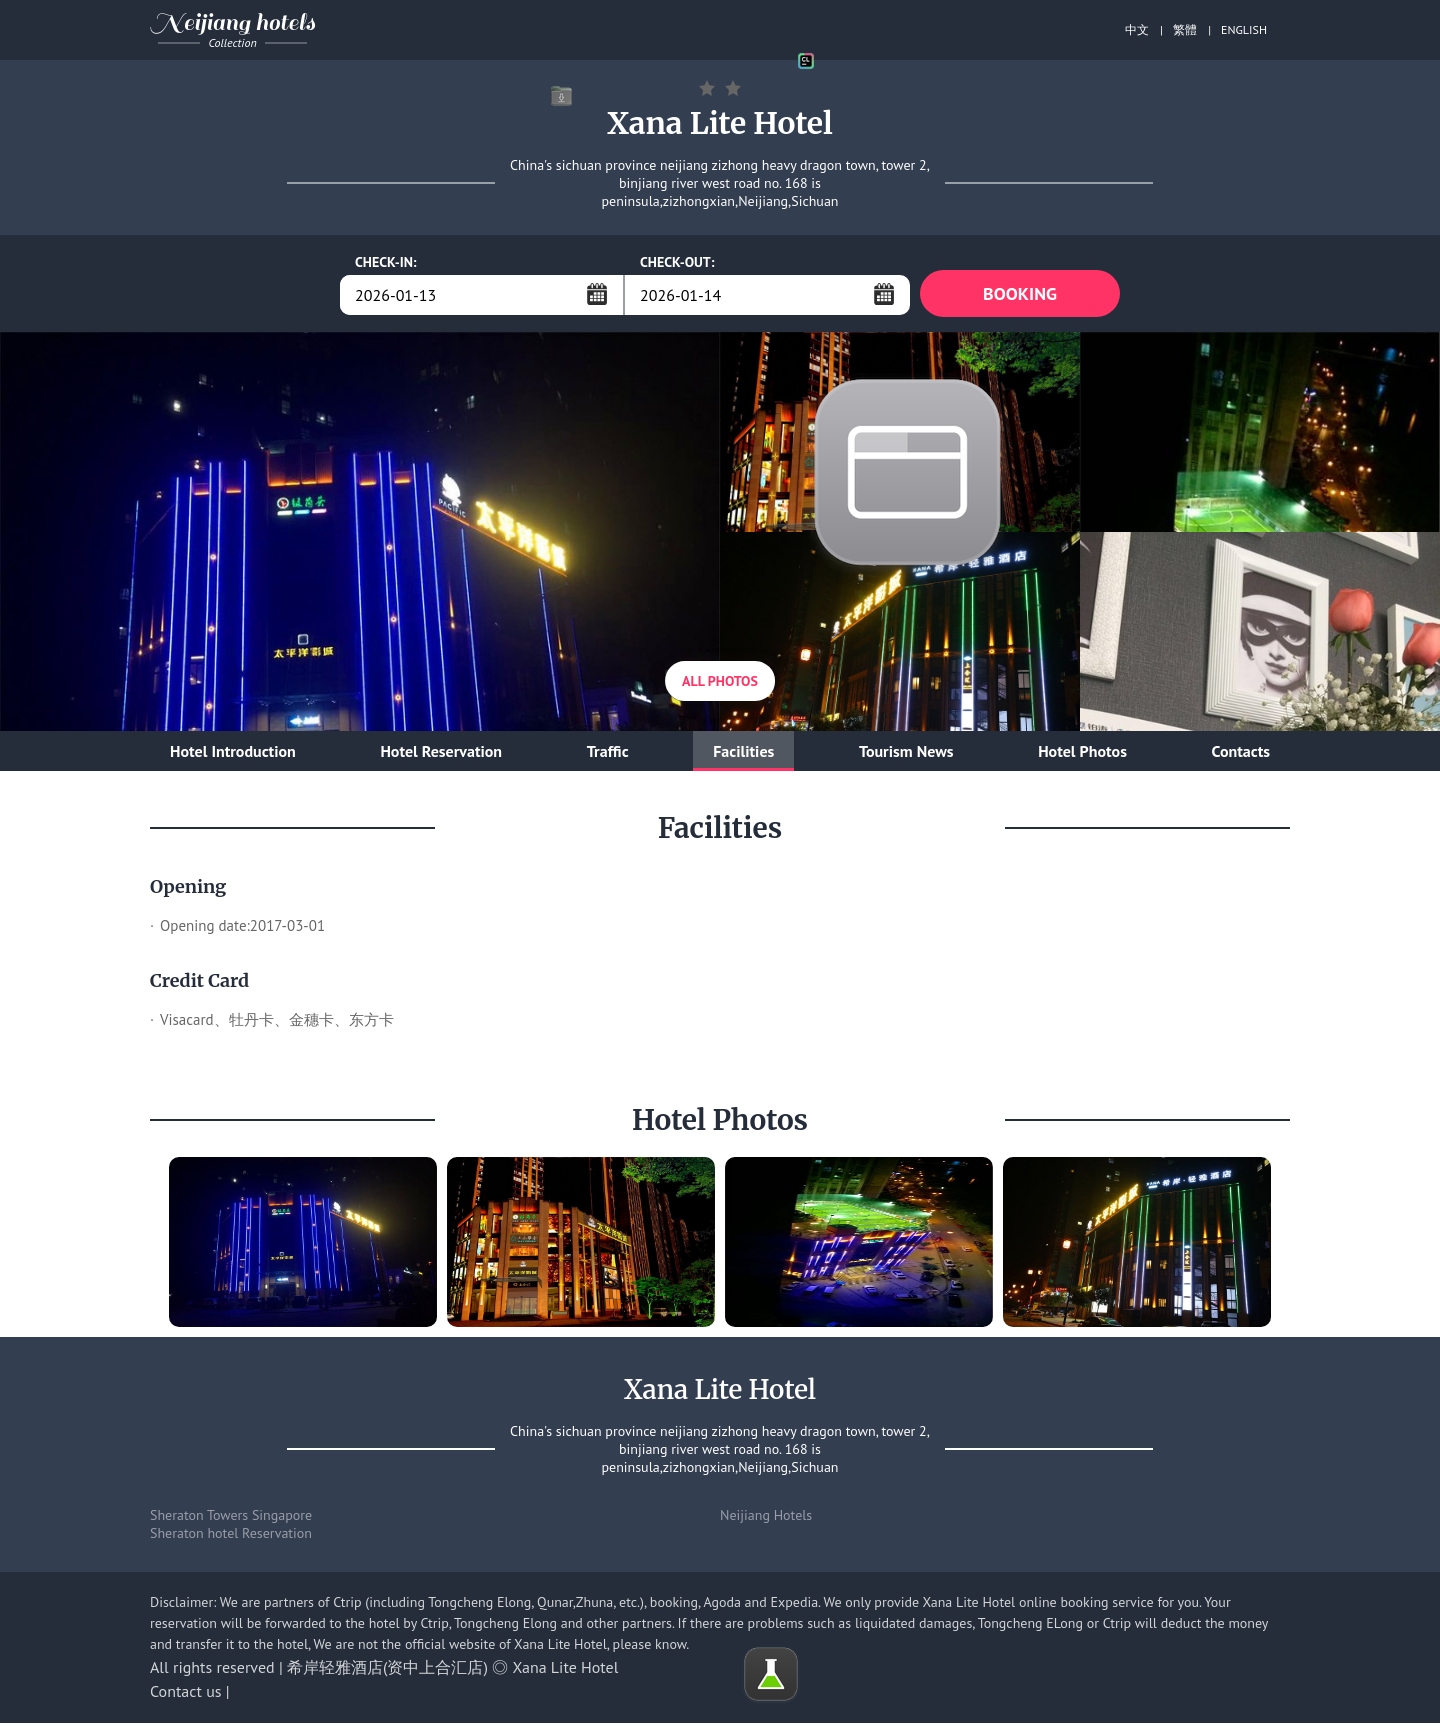 The width and height of the screenshot is (1440, 1726). What do you see at coordinates (771, 1675) in the screenshot?
I see `open science or chemistry-related applications` at bounding box center [771, 1675].